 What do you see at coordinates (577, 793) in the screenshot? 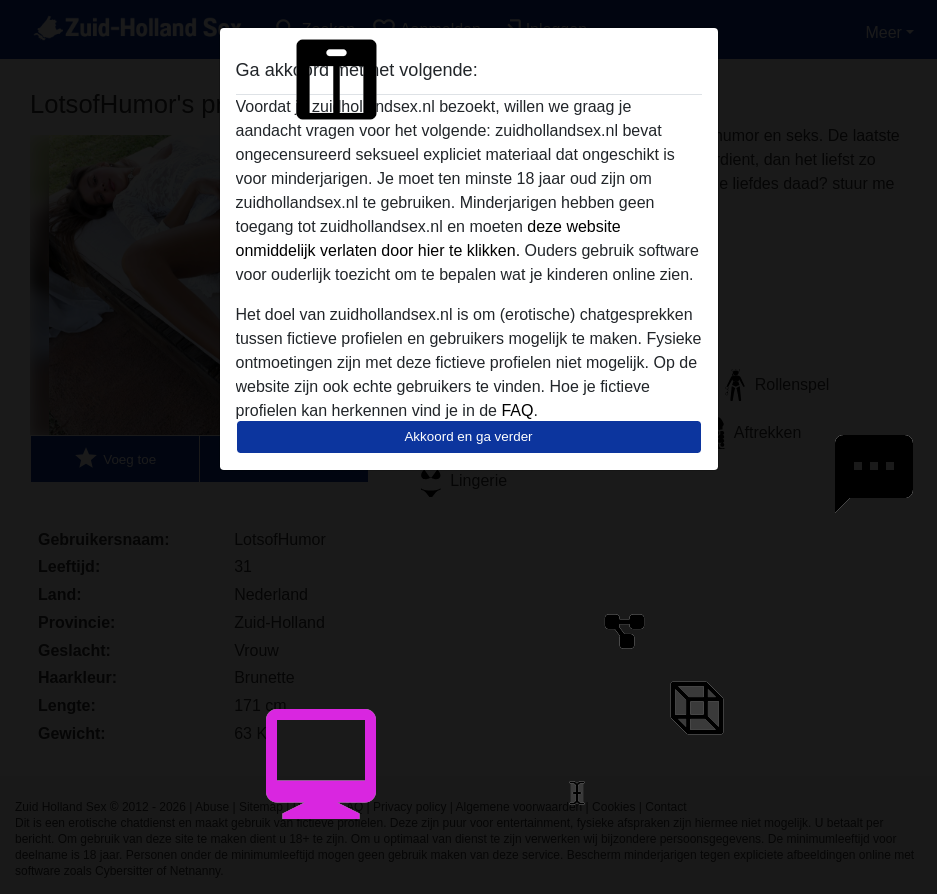
I see `text input cursor indicating editable field` at bounding box center [577, 793].